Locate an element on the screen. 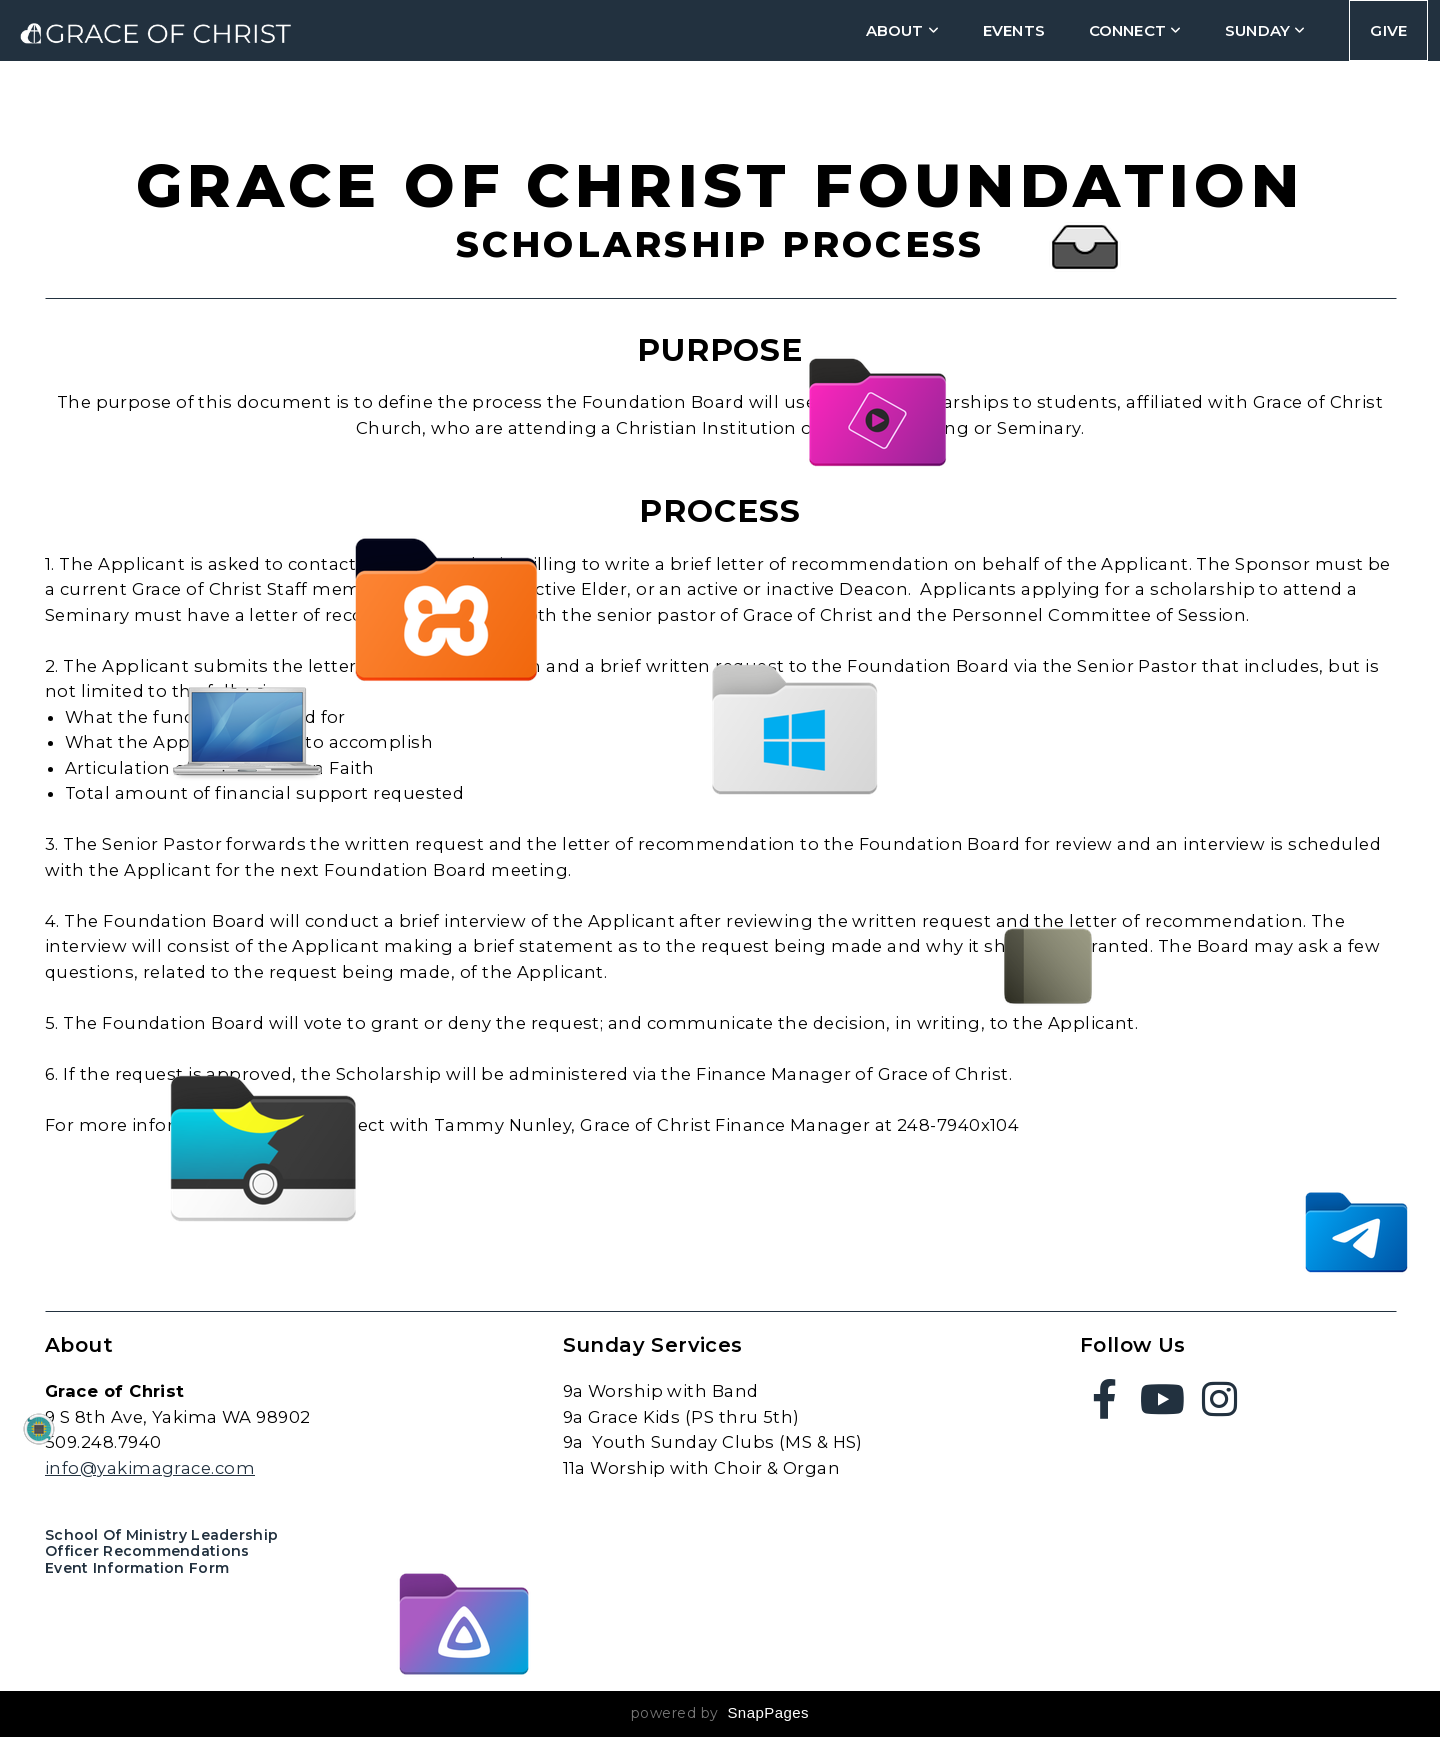 Image resolution: width=1440 pixels, height=1737 pixels. view your inbox messages is located at coordinates (1085, 247).